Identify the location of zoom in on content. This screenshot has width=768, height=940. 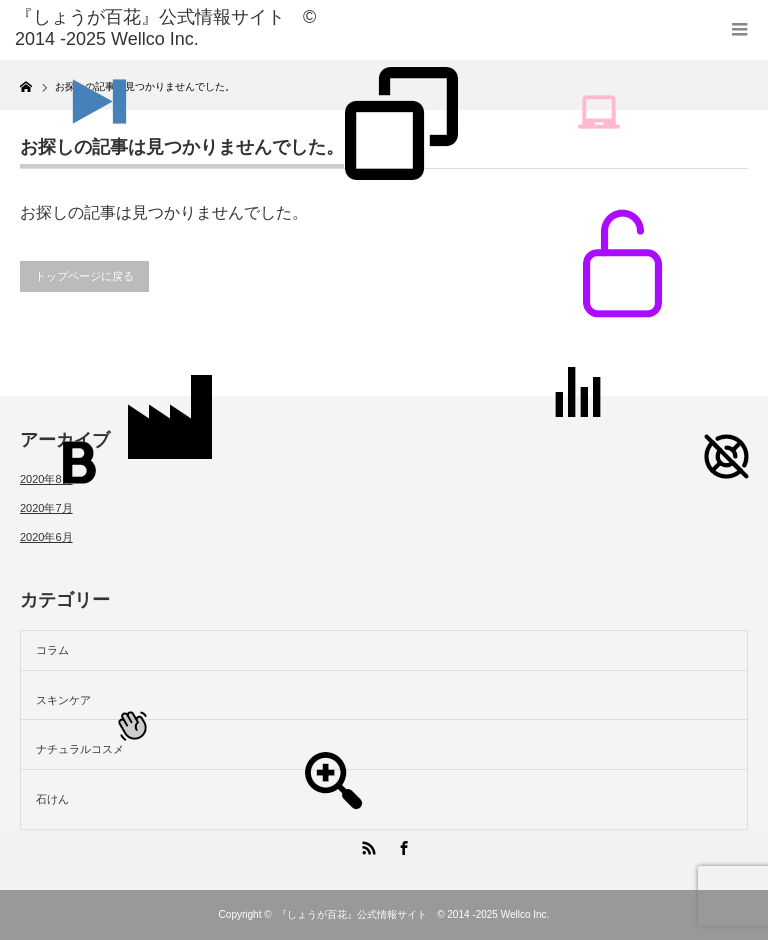
(334, 781).